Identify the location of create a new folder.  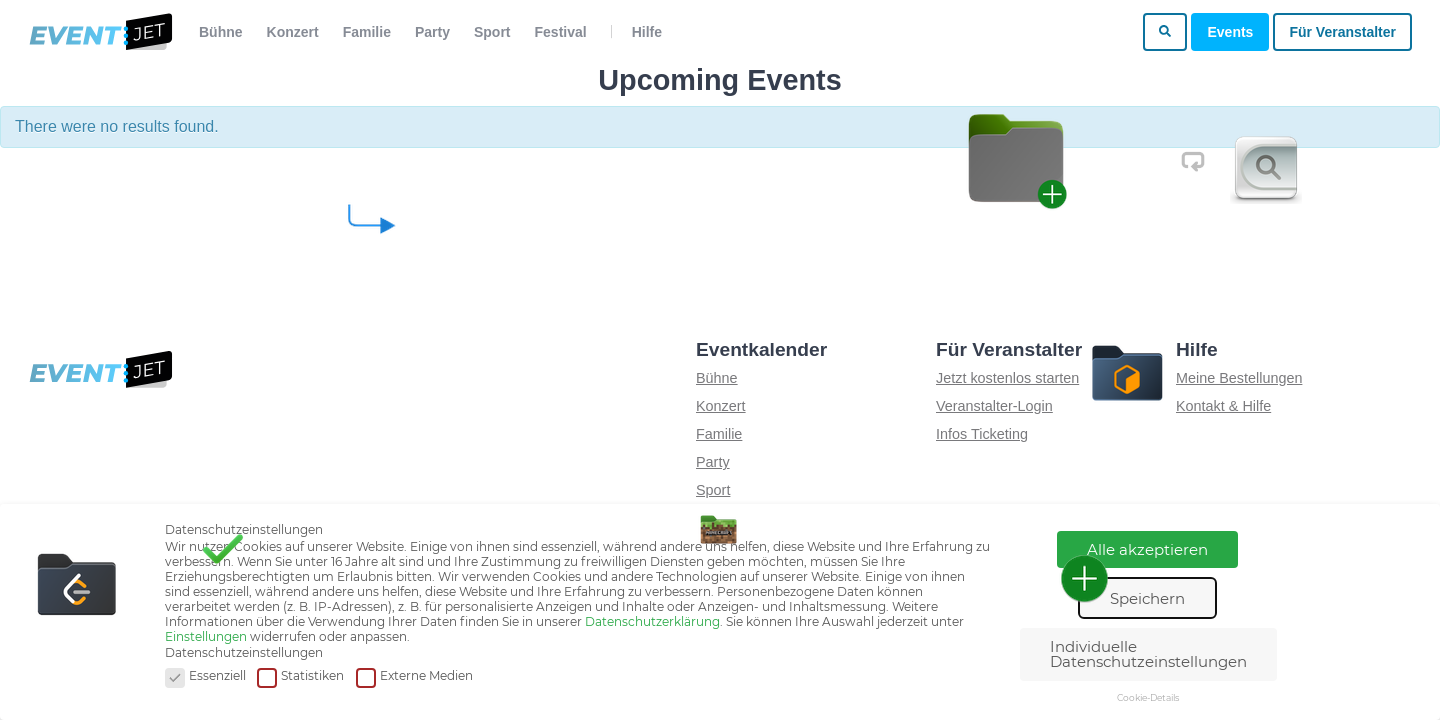
(1016, 158).